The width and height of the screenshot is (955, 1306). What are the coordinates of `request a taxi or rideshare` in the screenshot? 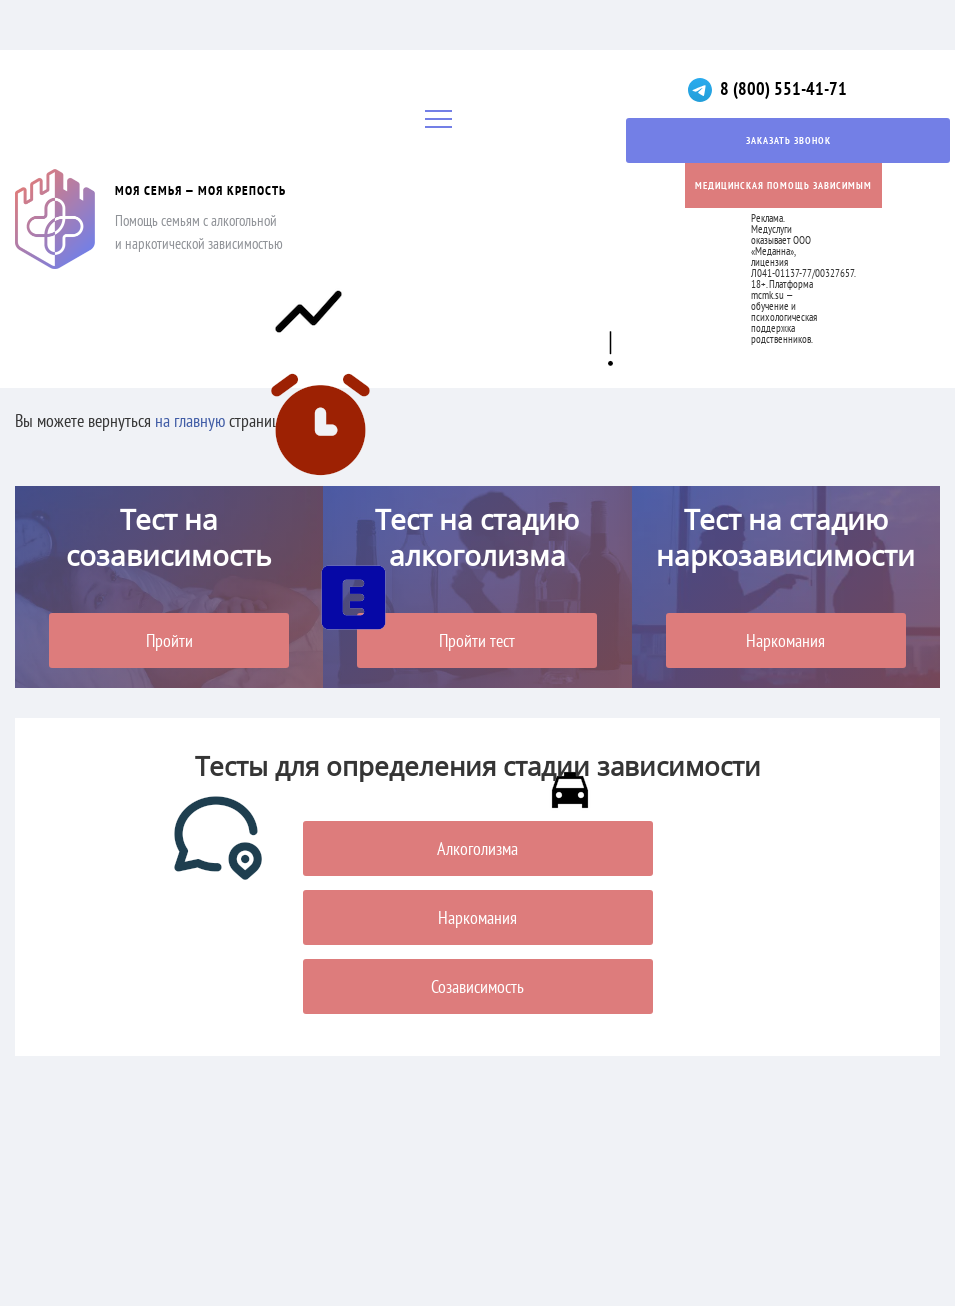 It's located at (570, 790).